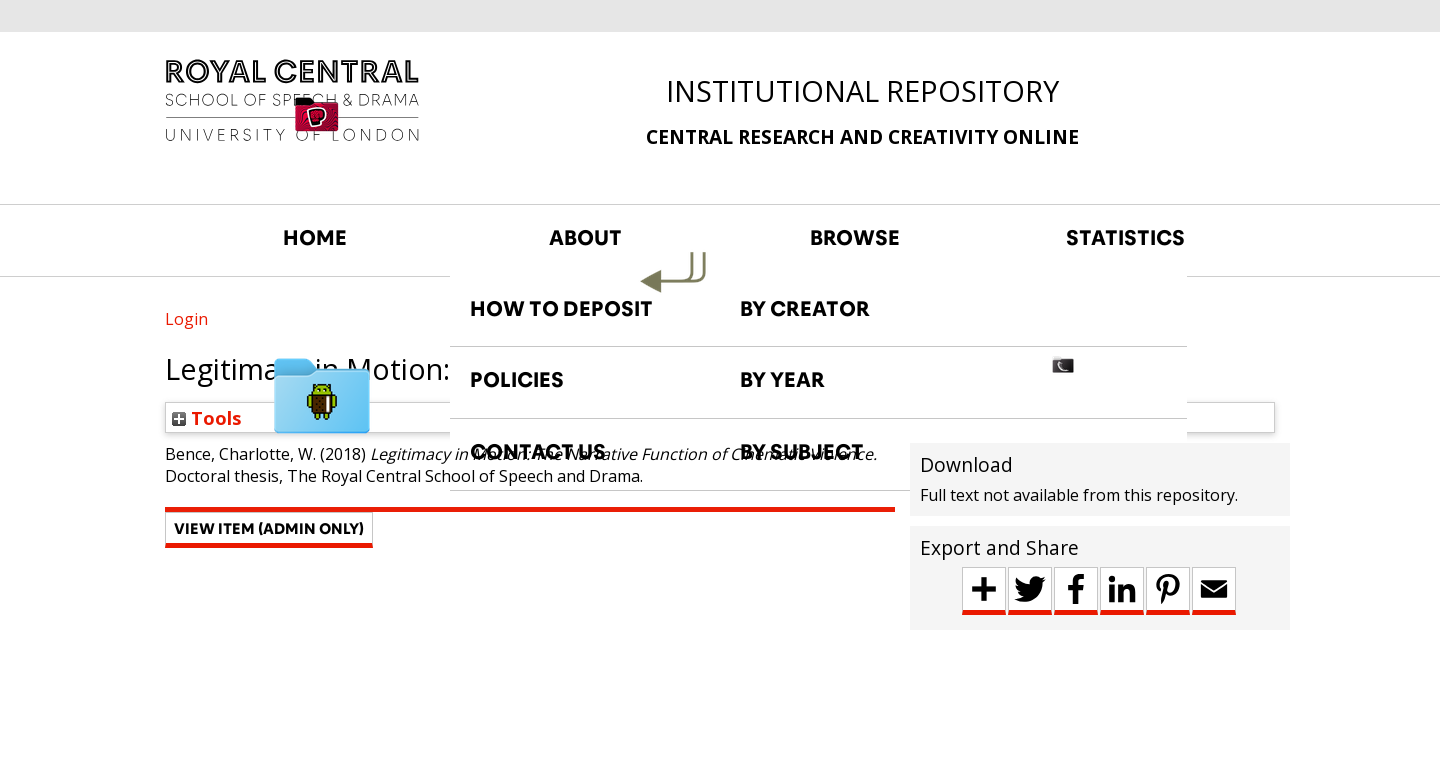  I want to click on reply to all recipients of an email, so click(672, 272).